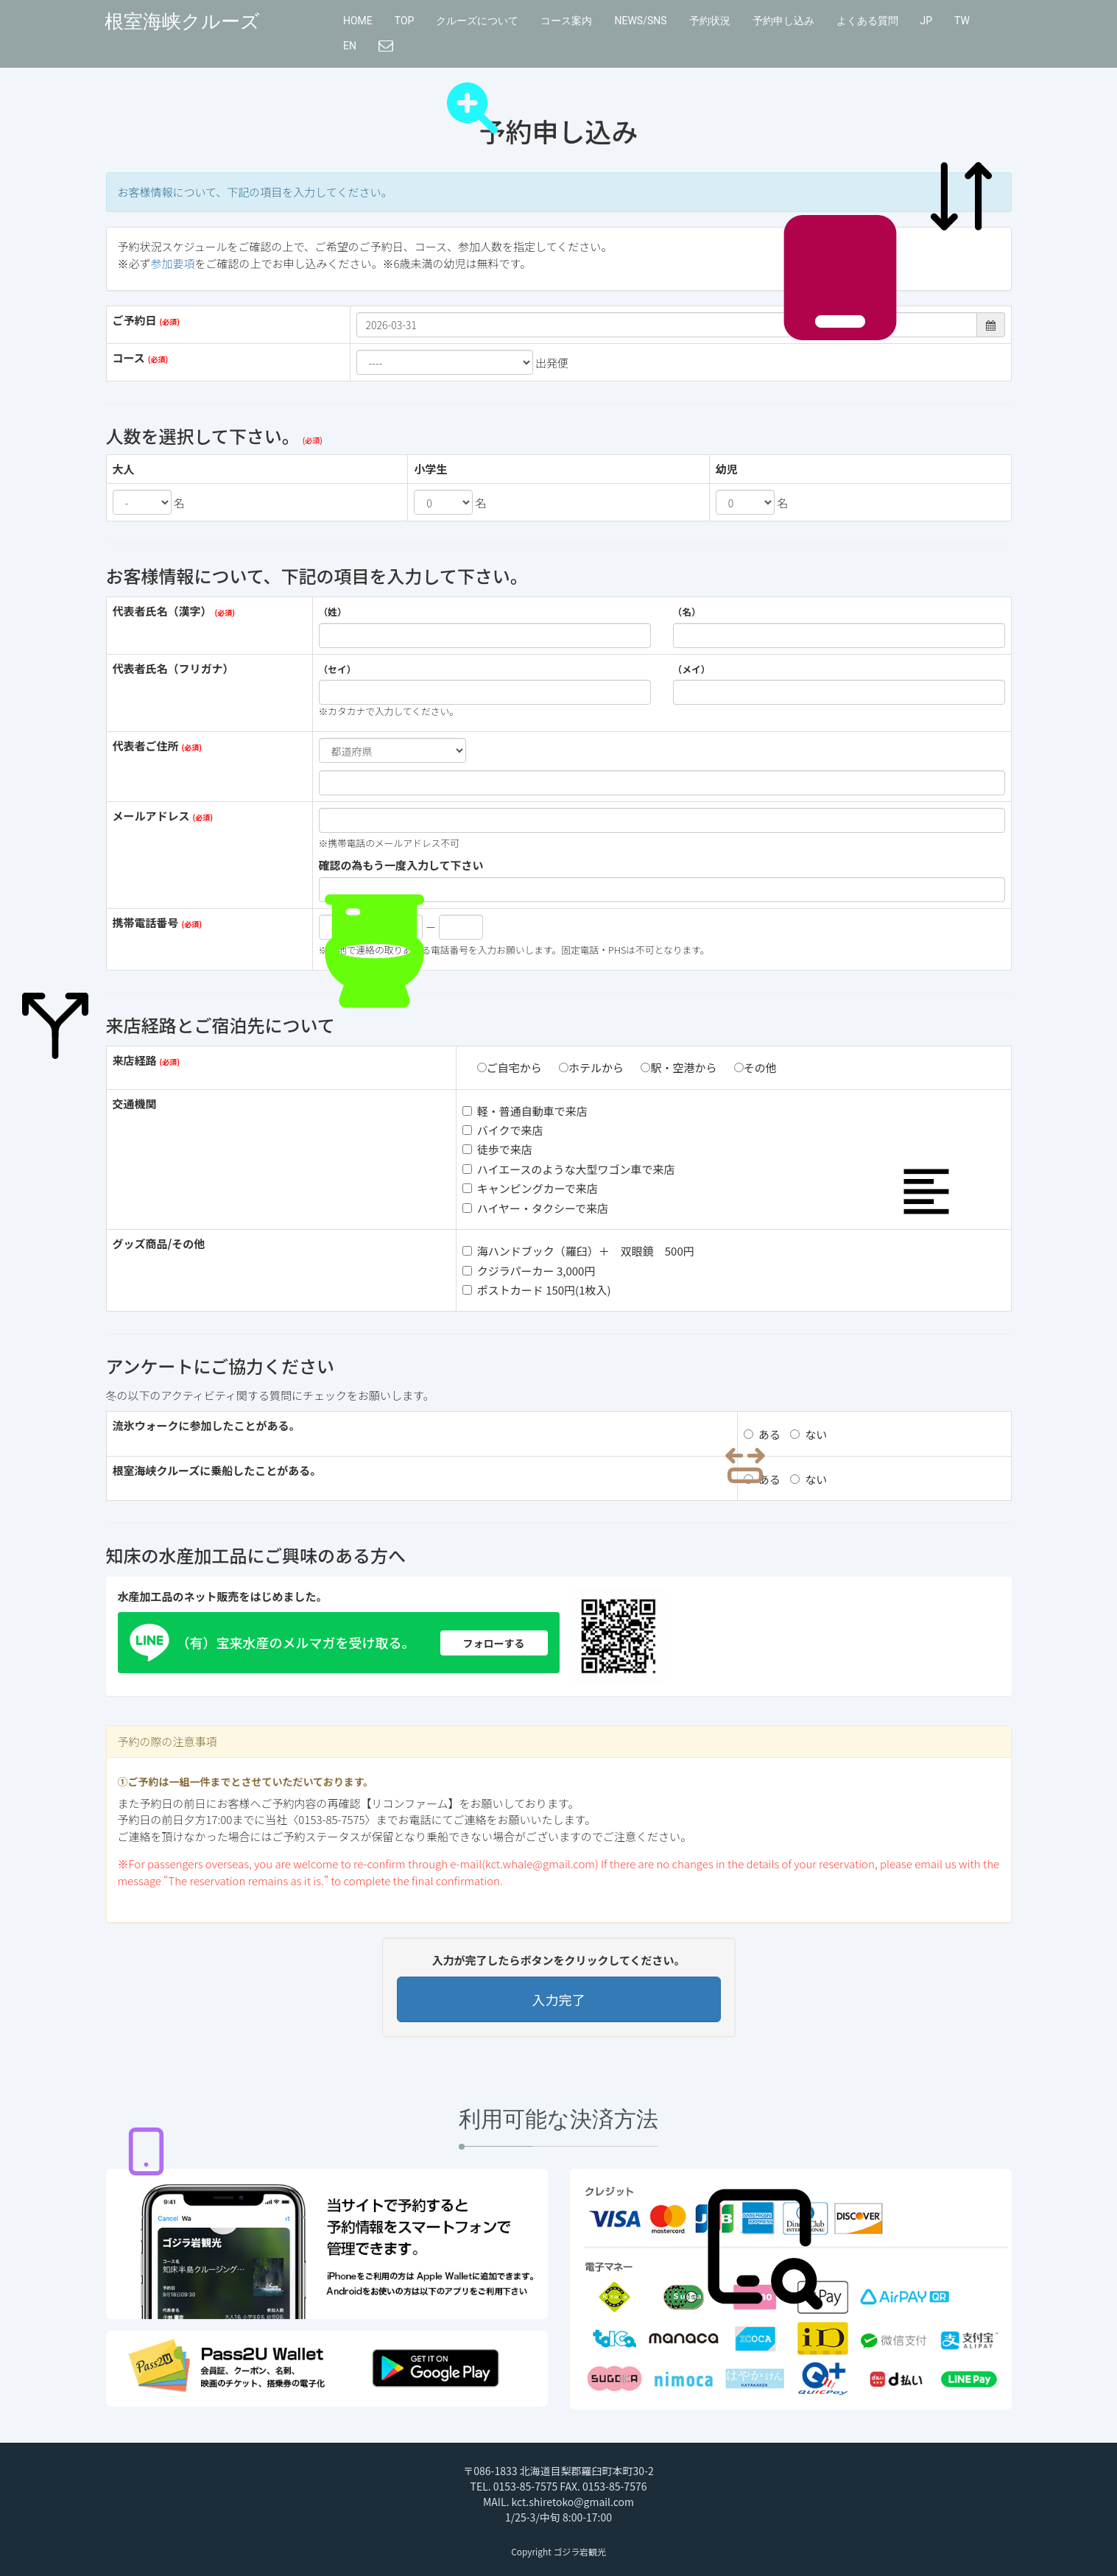 The height and width of the screenshot is (2576, 1117). I want to click on auto-resize content to fit container, so click(745, 1465).